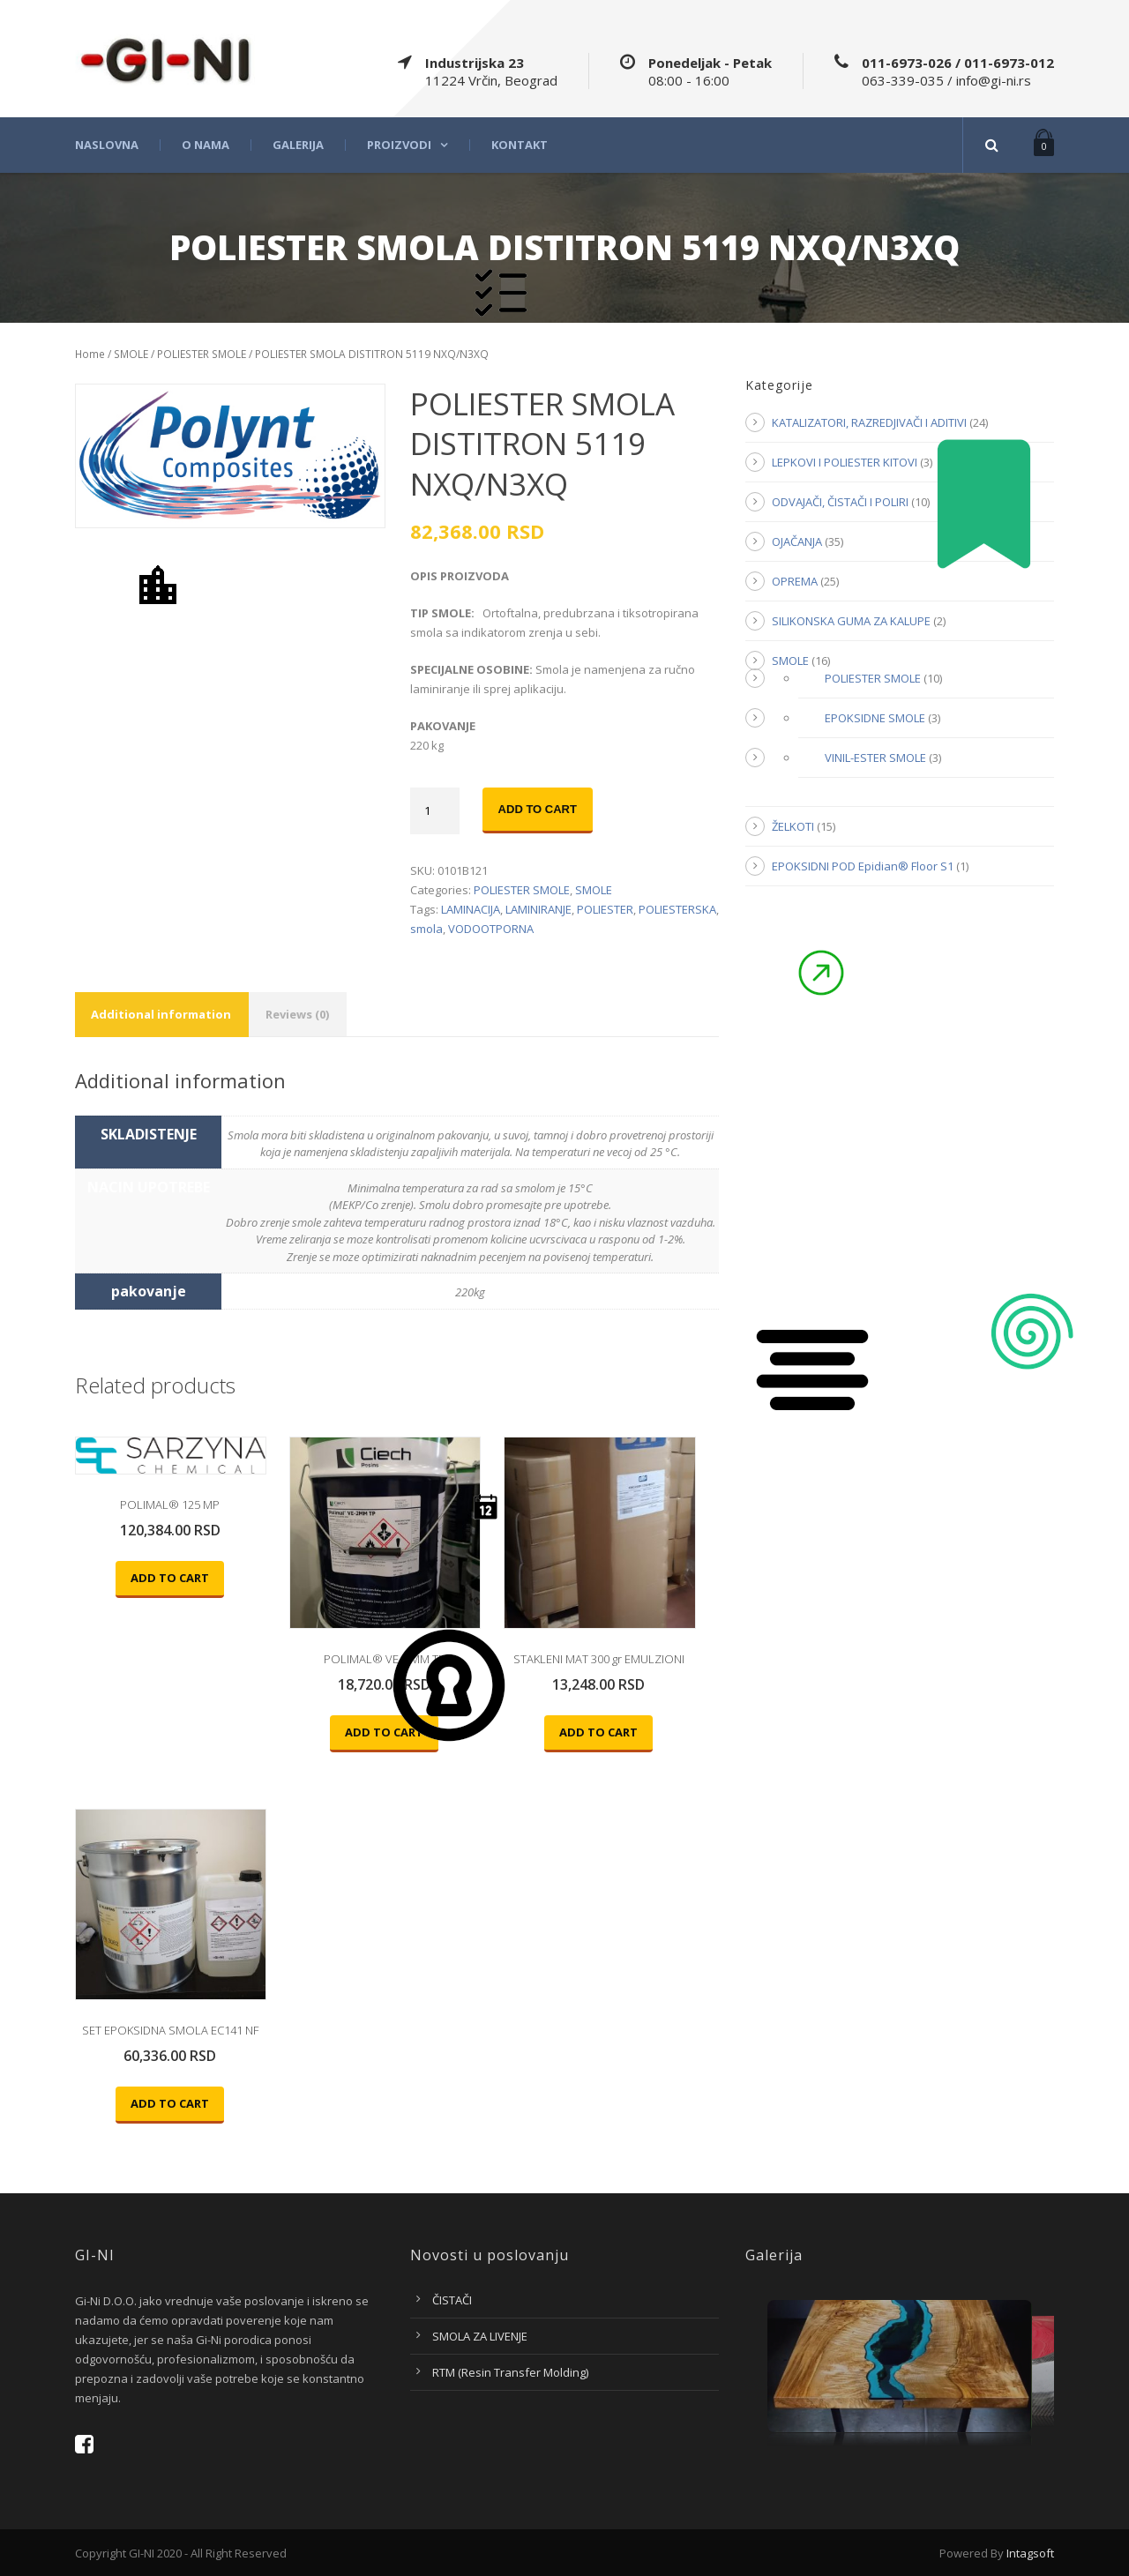 This screenshot has height=2576, width=1129. Describe the element at coordinates (449, 1685) in the screenshot. I see `access secure or locked content` at that location.